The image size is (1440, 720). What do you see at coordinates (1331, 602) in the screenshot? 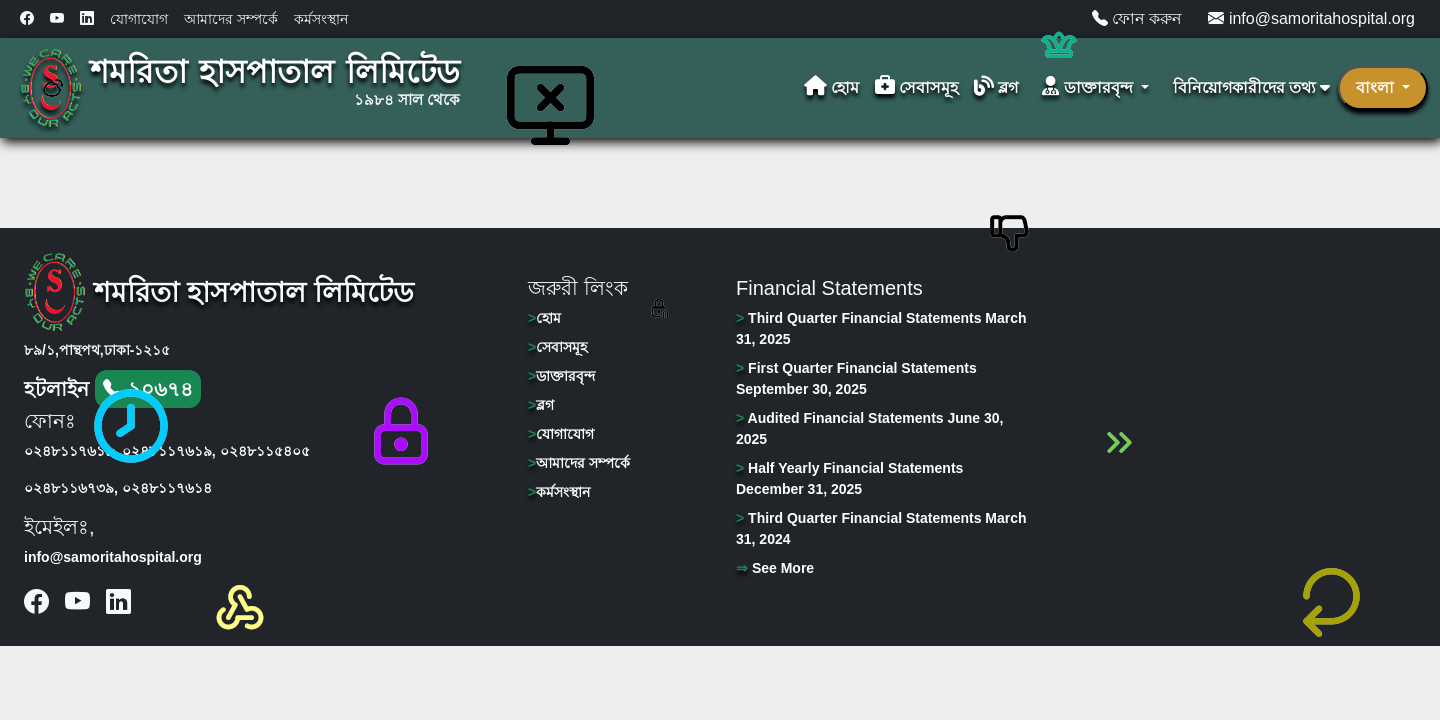
I see `repeat or iterate through a process` at bounding box center [1331, 602].